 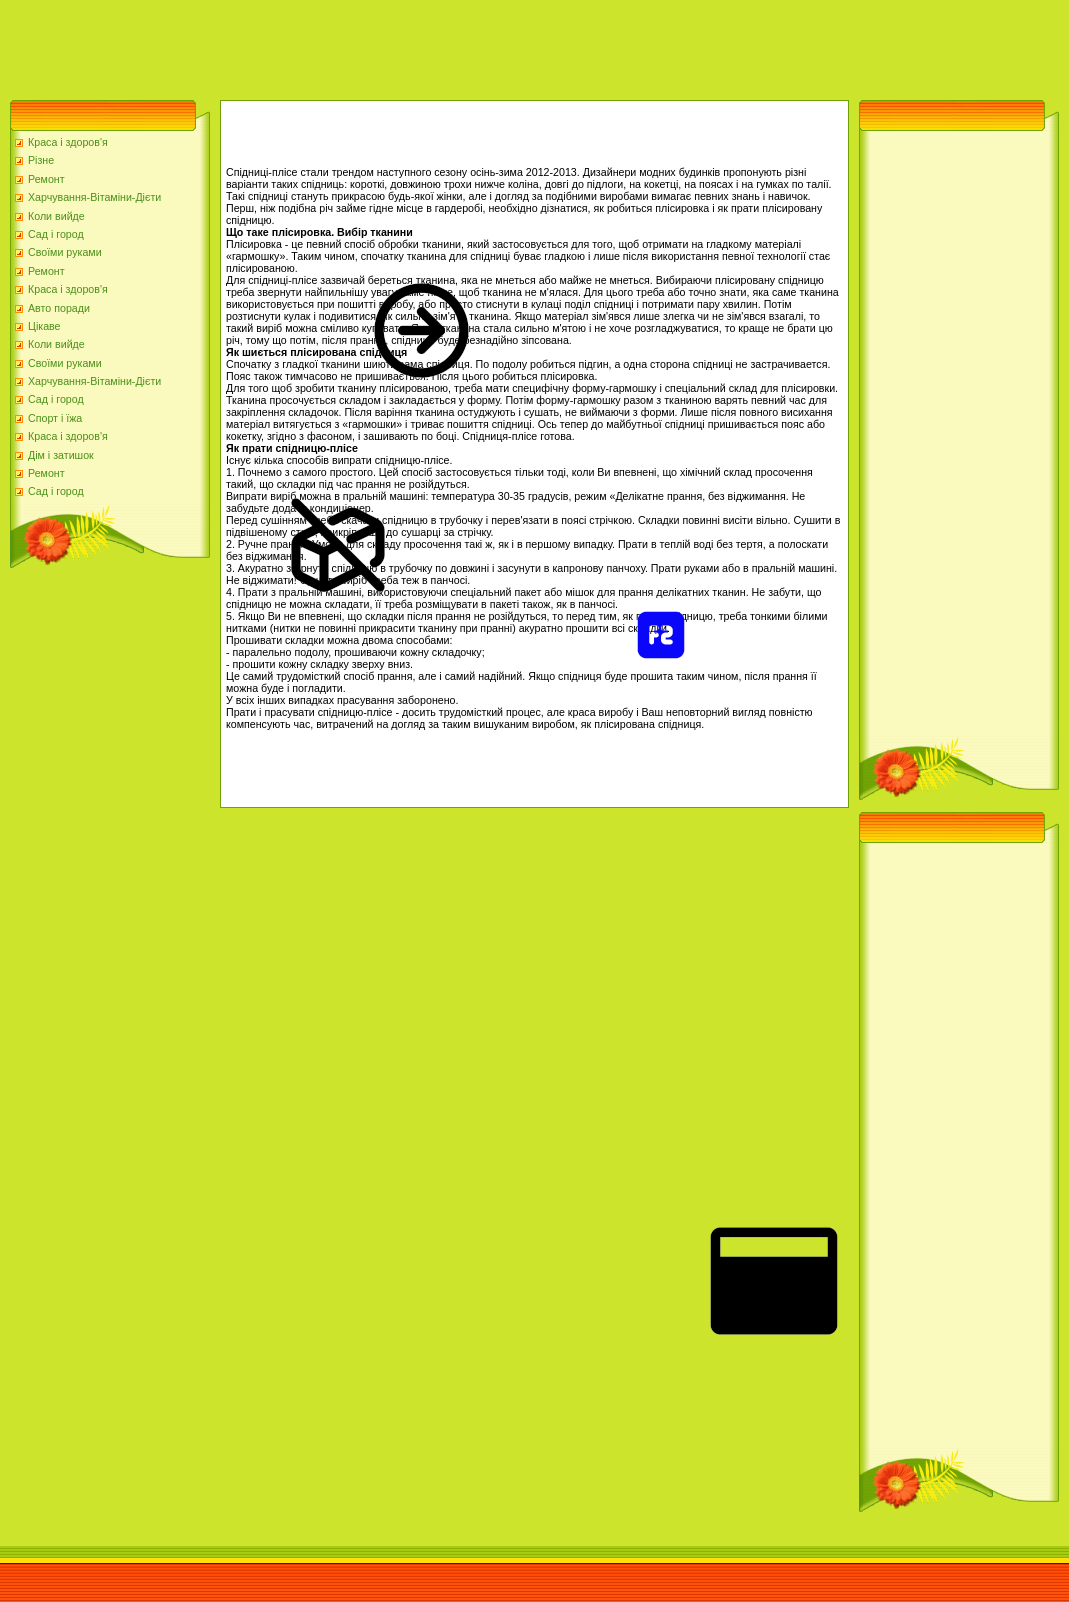 I want to click on toggle F2 function key shortcut, so click(x=661, y=635).